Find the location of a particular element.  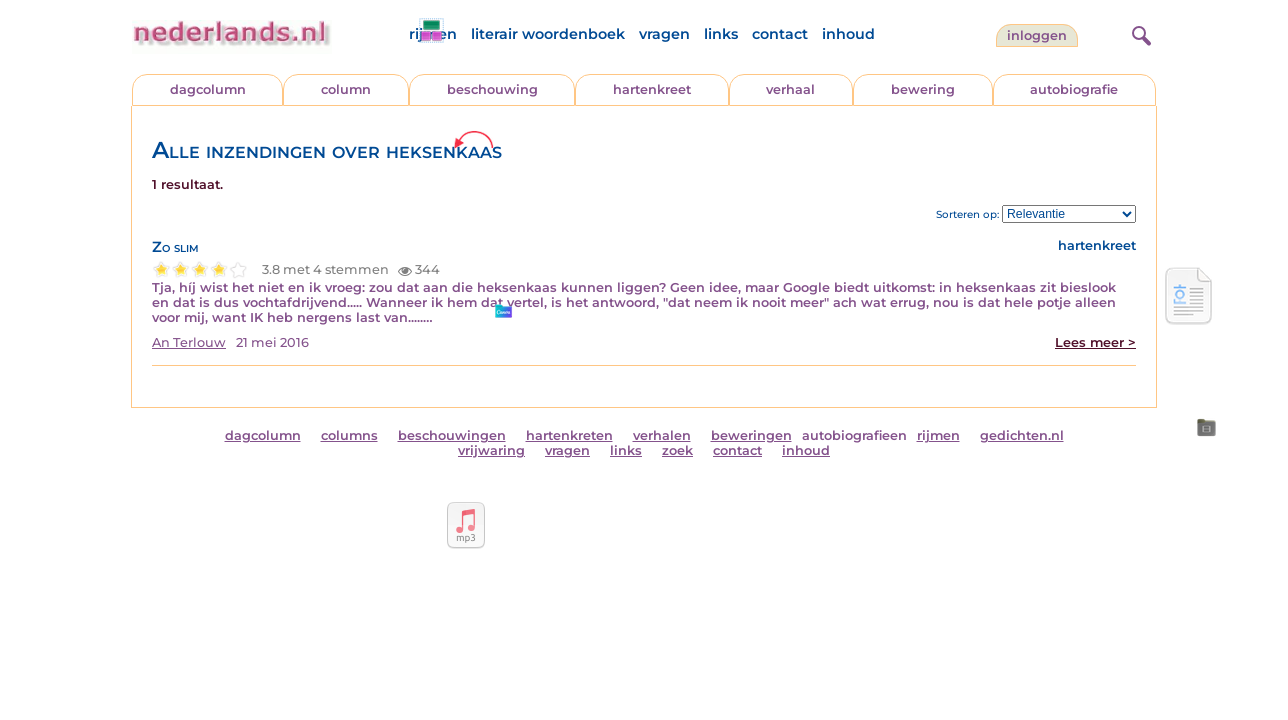

open folder containing Canva project files is located at coordinates (503, 311).